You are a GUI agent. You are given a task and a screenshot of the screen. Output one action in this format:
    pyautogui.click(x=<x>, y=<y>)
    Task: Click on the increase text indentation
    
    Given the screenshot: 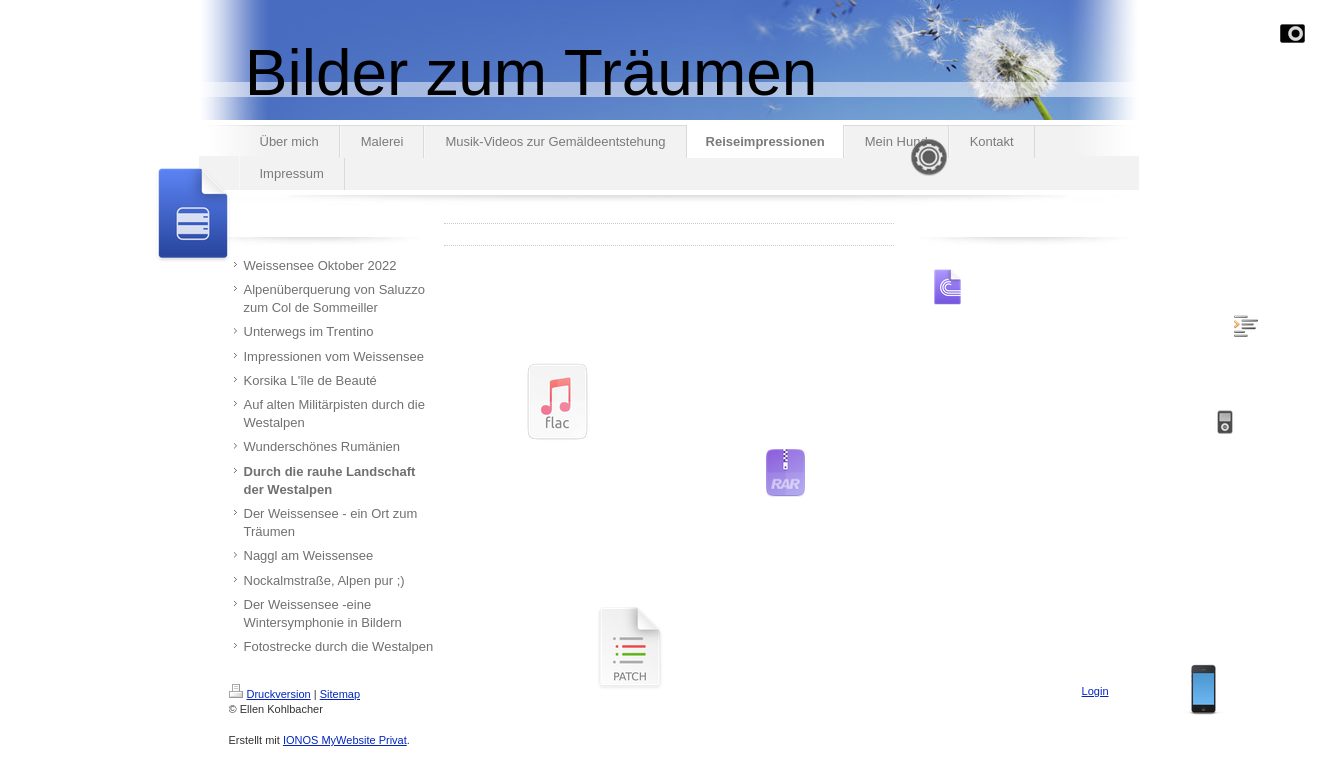 What is the action you would take?
    pyautogui.click(x=1246, y=327)
    